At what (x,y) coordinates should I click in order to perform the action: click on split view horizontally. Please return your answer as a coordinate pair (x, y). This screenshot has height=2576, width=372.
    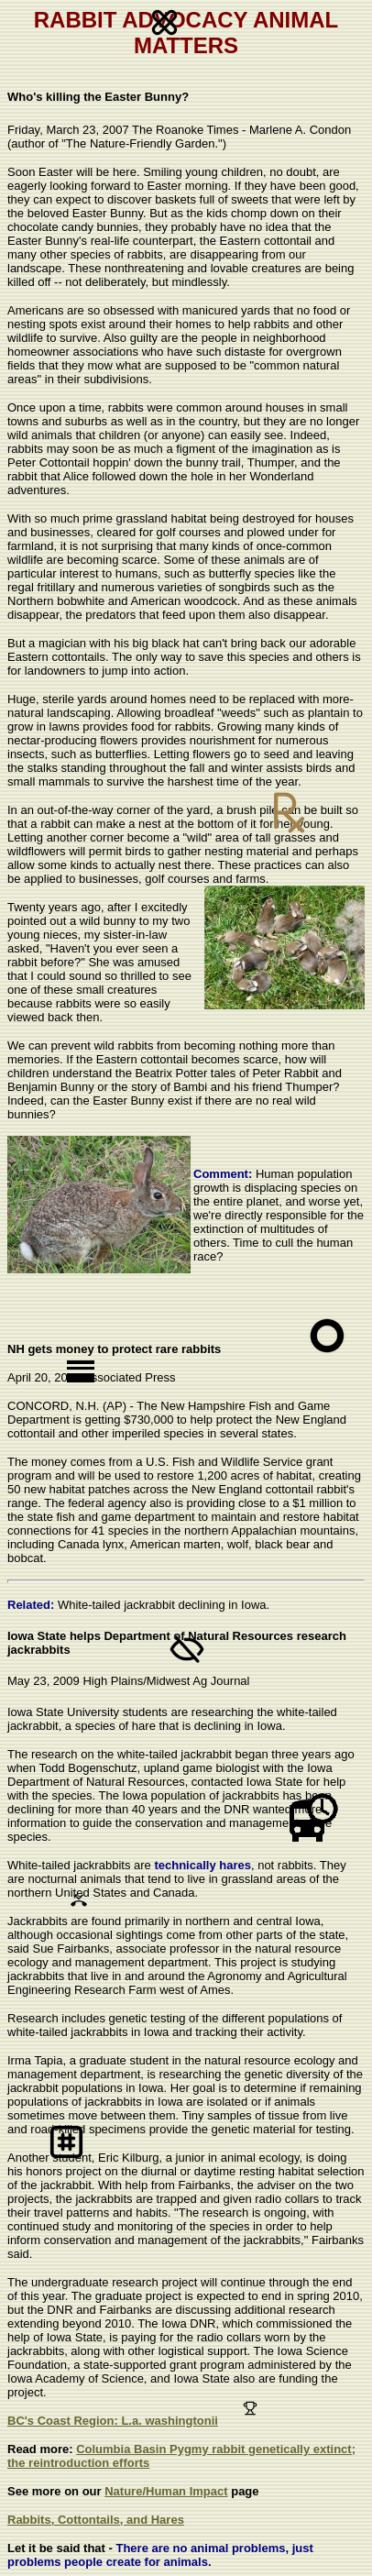
    Looking at the image, I should click on (81, 1371).